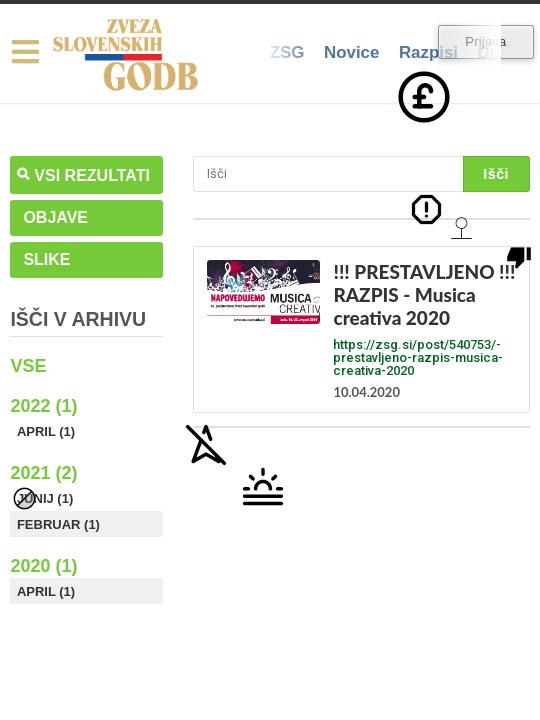  Describe the element at coordinates (424, 97) in the screenshot. I see `view balance in british pounds` at that location.